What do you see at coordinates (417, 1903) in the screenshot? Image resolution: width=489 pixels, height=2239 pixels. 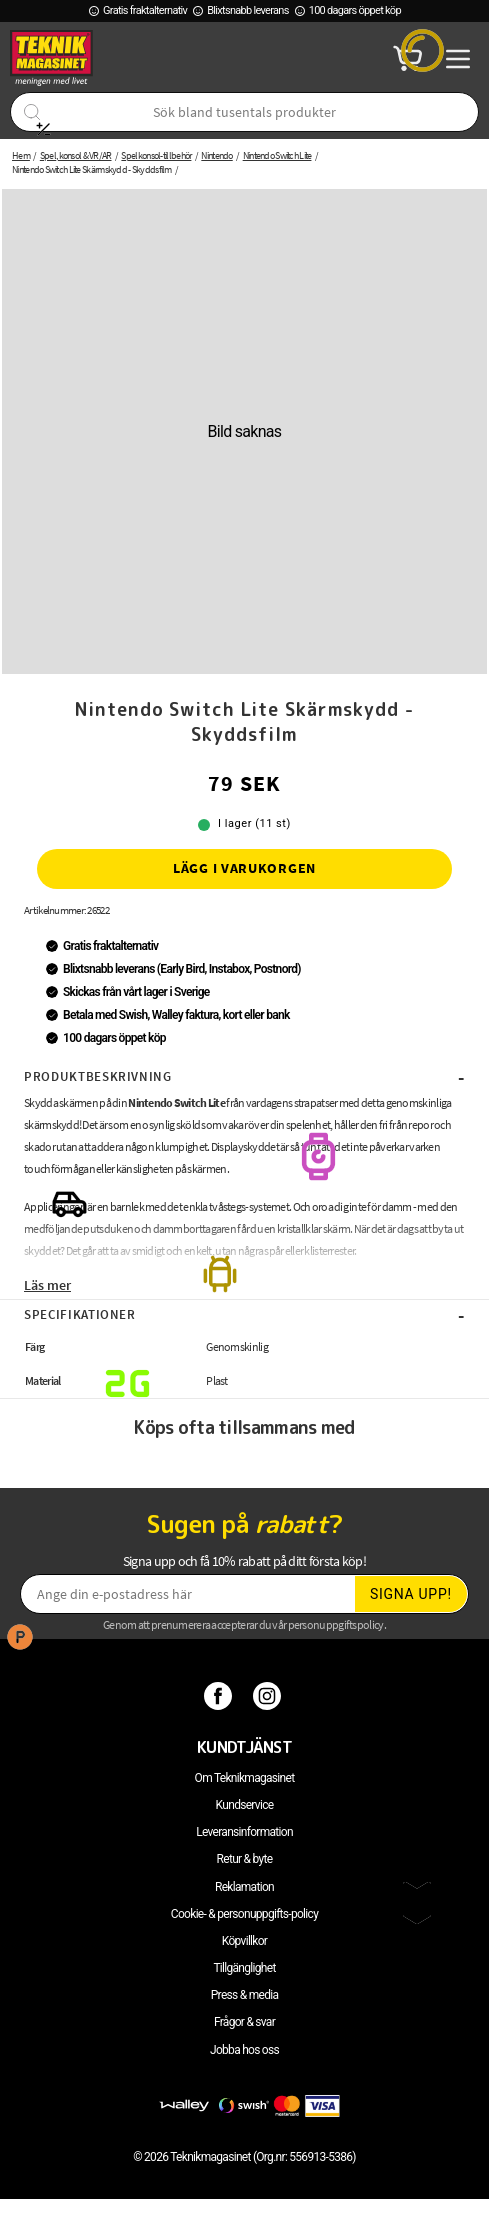 I see `indicates verified or certified status` at bounding box center [417, 1903].